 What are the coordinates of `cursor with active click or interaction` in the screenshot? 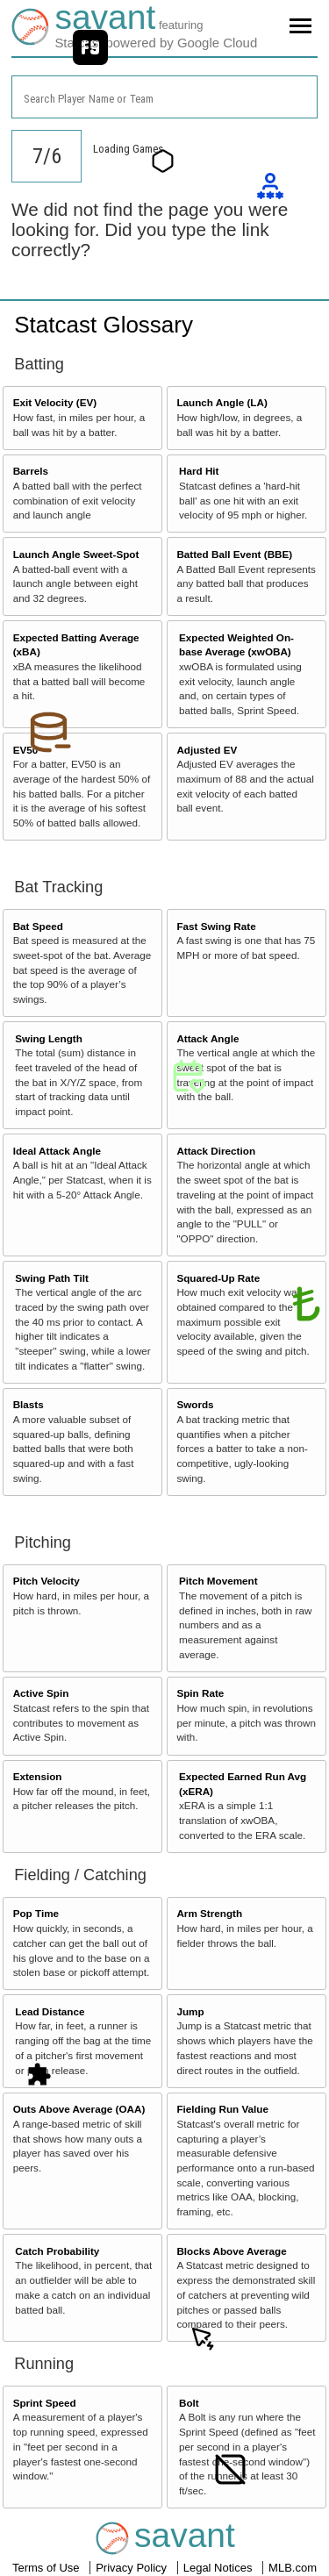 It's located at (202, 2337).